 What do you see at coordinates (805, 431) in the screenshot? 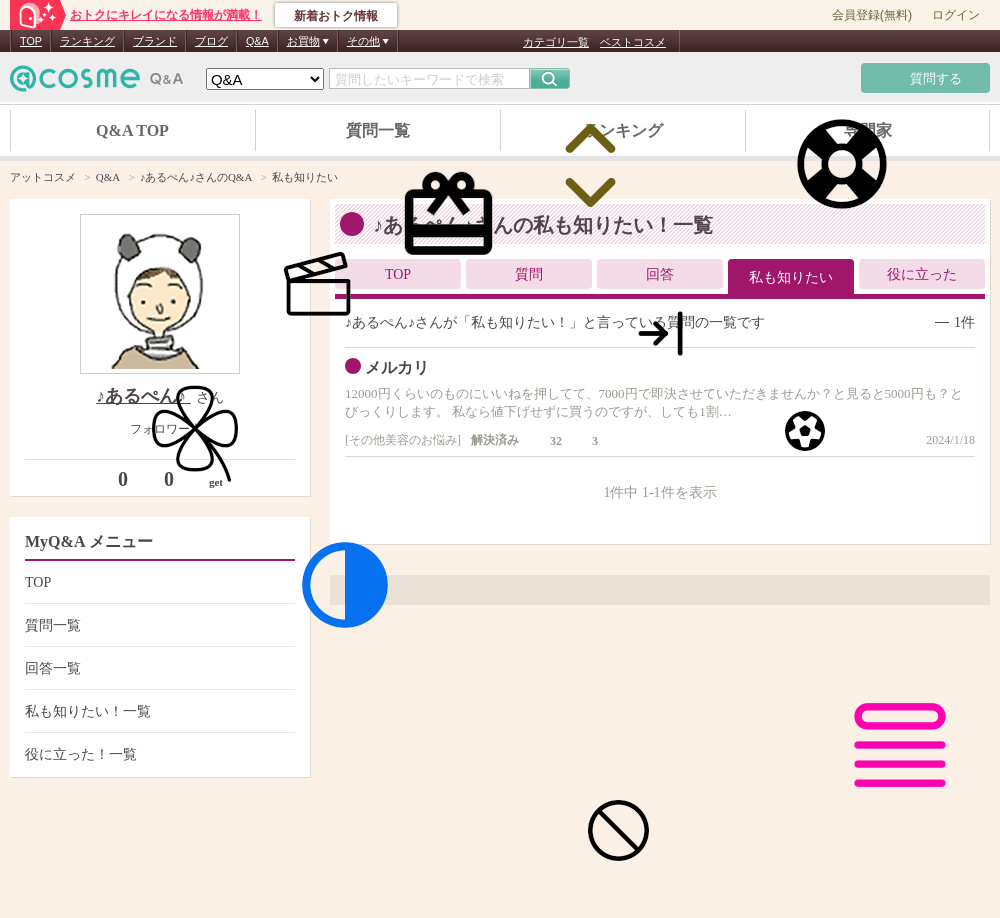
I see `view sports or soccer-related content` at bounding box center [805, 431].